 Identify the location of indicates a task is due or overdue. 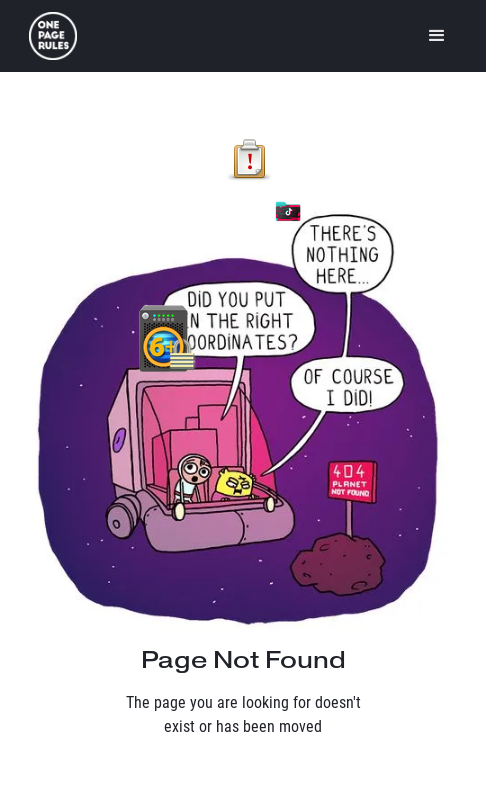
(249, 159).